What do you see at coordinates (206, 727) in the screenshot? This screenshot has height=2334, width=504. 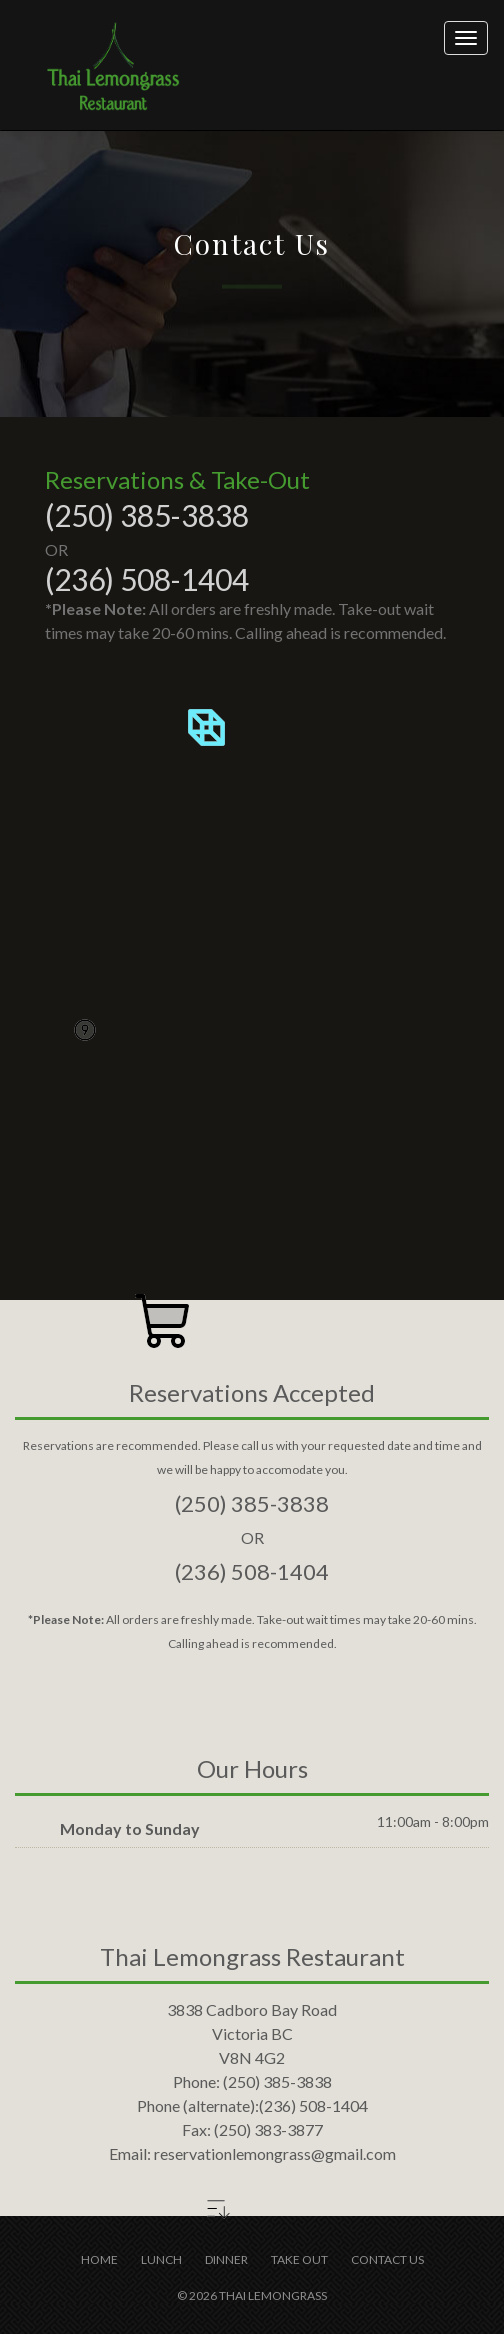 I see `view 3D model or object` at bounding box center [206, 727].